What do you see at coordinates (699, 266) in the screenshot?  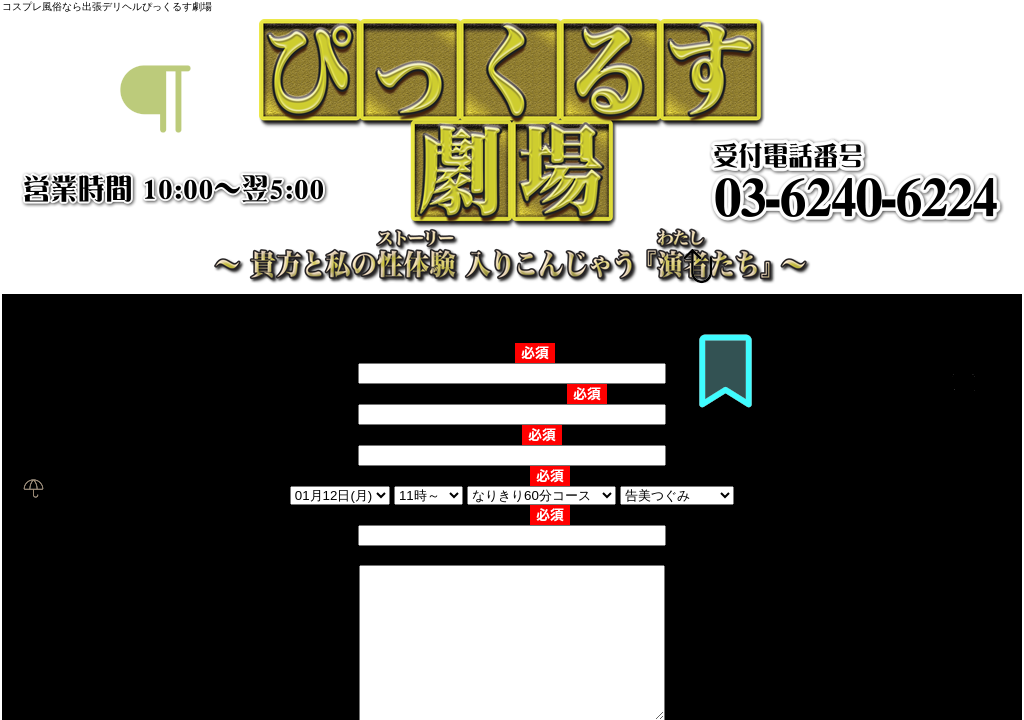 I see `undo or go back to previous state` at bounding box center [699, 266].